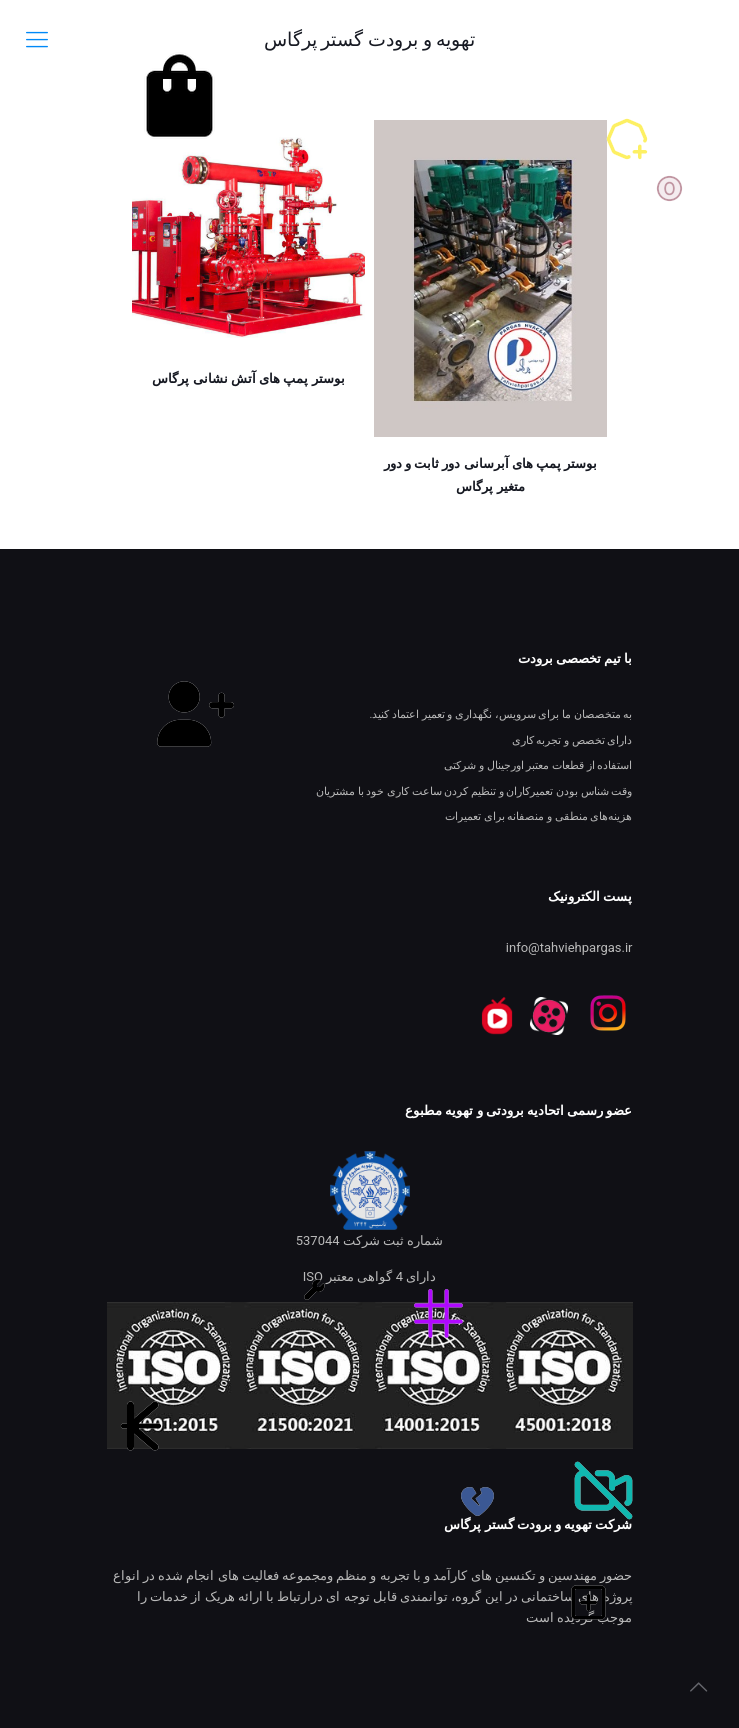 This screenshot has width=739, height=1728. Describe the element at coordinates (477, 1501) in the screenshot. I see `unlike or remove from favorites` at that location.